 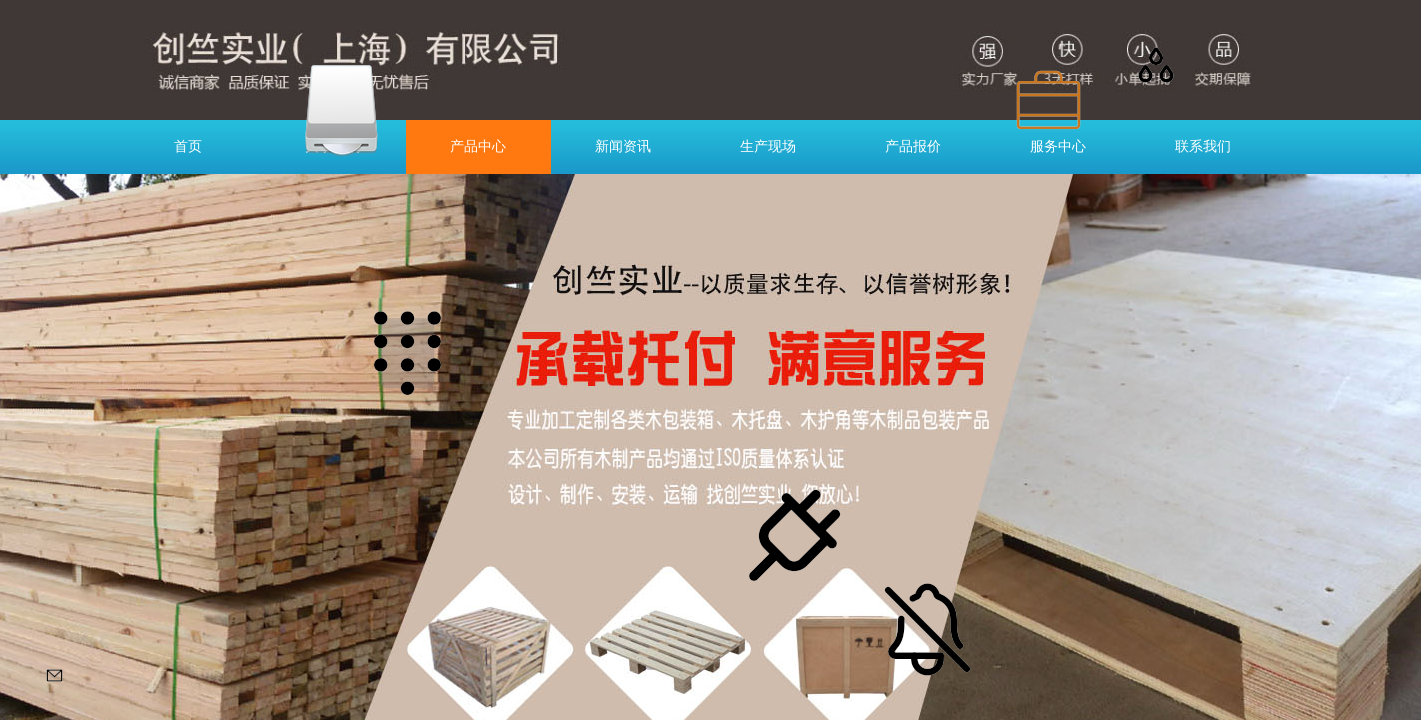 What do you see at coordinates (54, 675) in the screenshot?
I see `open your inbox` at bounding box center [54, 675].